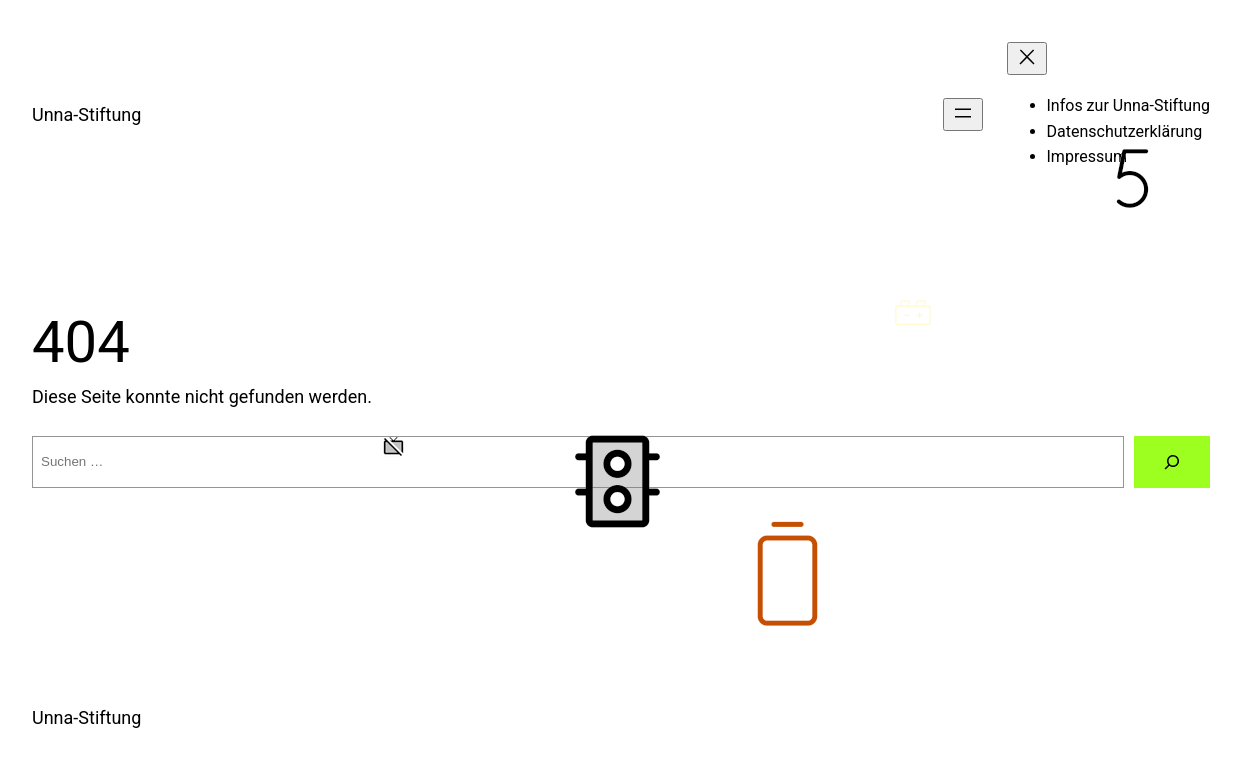 The image size is (1242, 773). What do you see at coordinates (787, 575) in the screenshot?
I see `indicates battery is empty or critically low` at bounding box center [787, 575].